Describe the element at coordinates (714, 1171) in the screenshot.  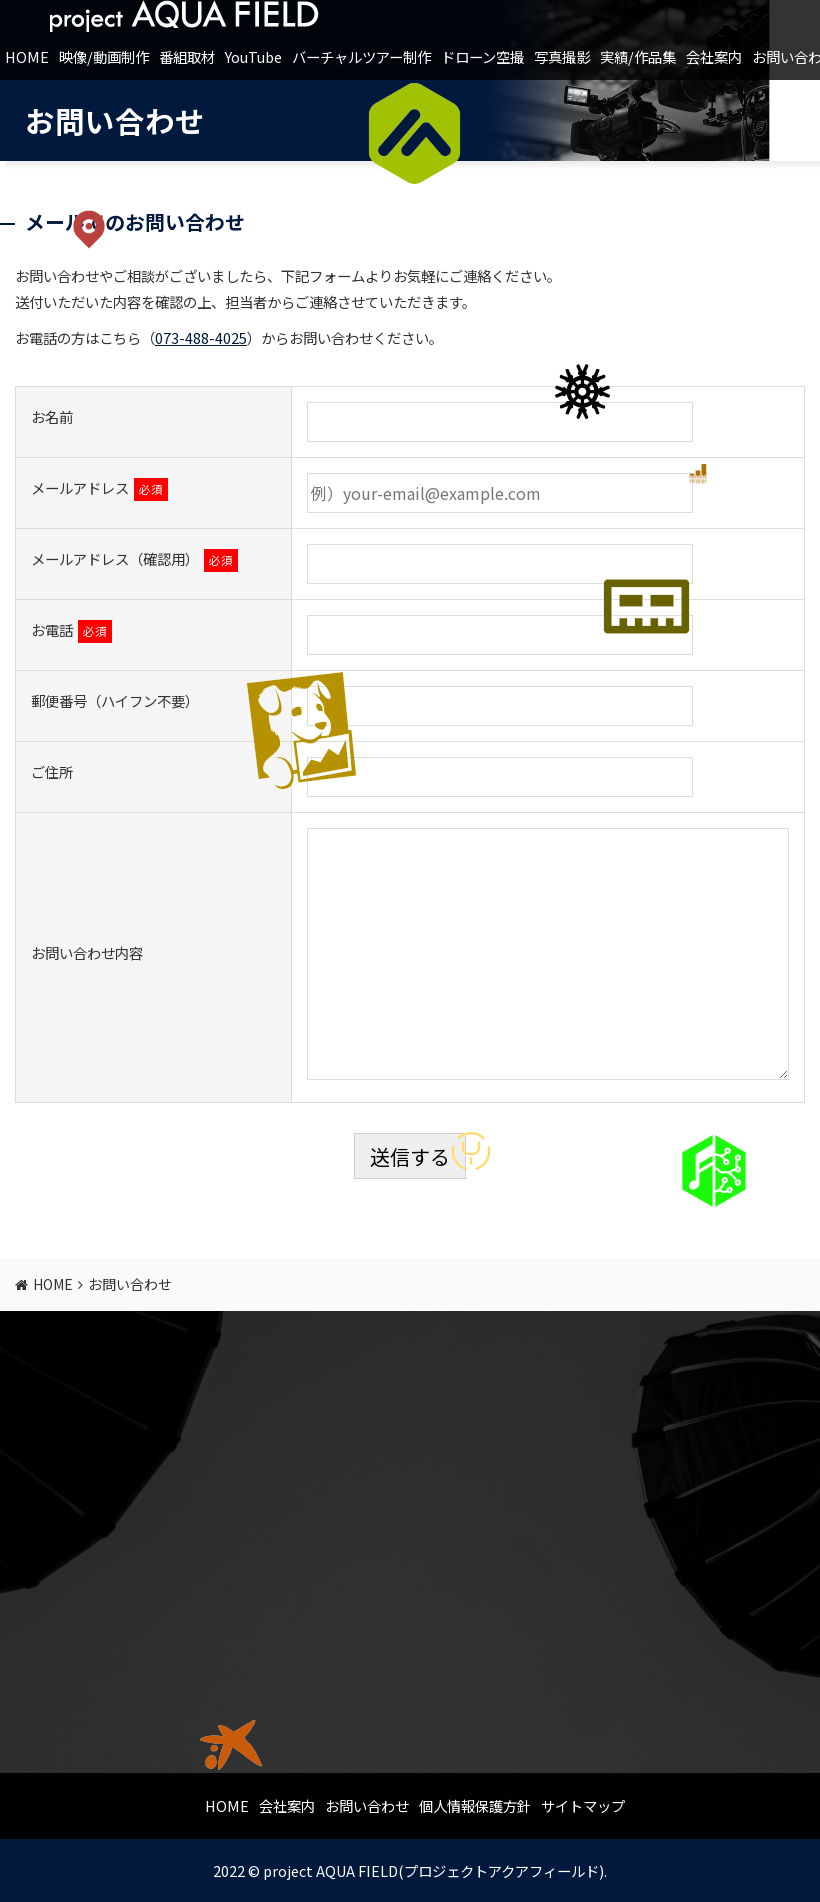
I see `link to MusicBrainz music database` at that location.